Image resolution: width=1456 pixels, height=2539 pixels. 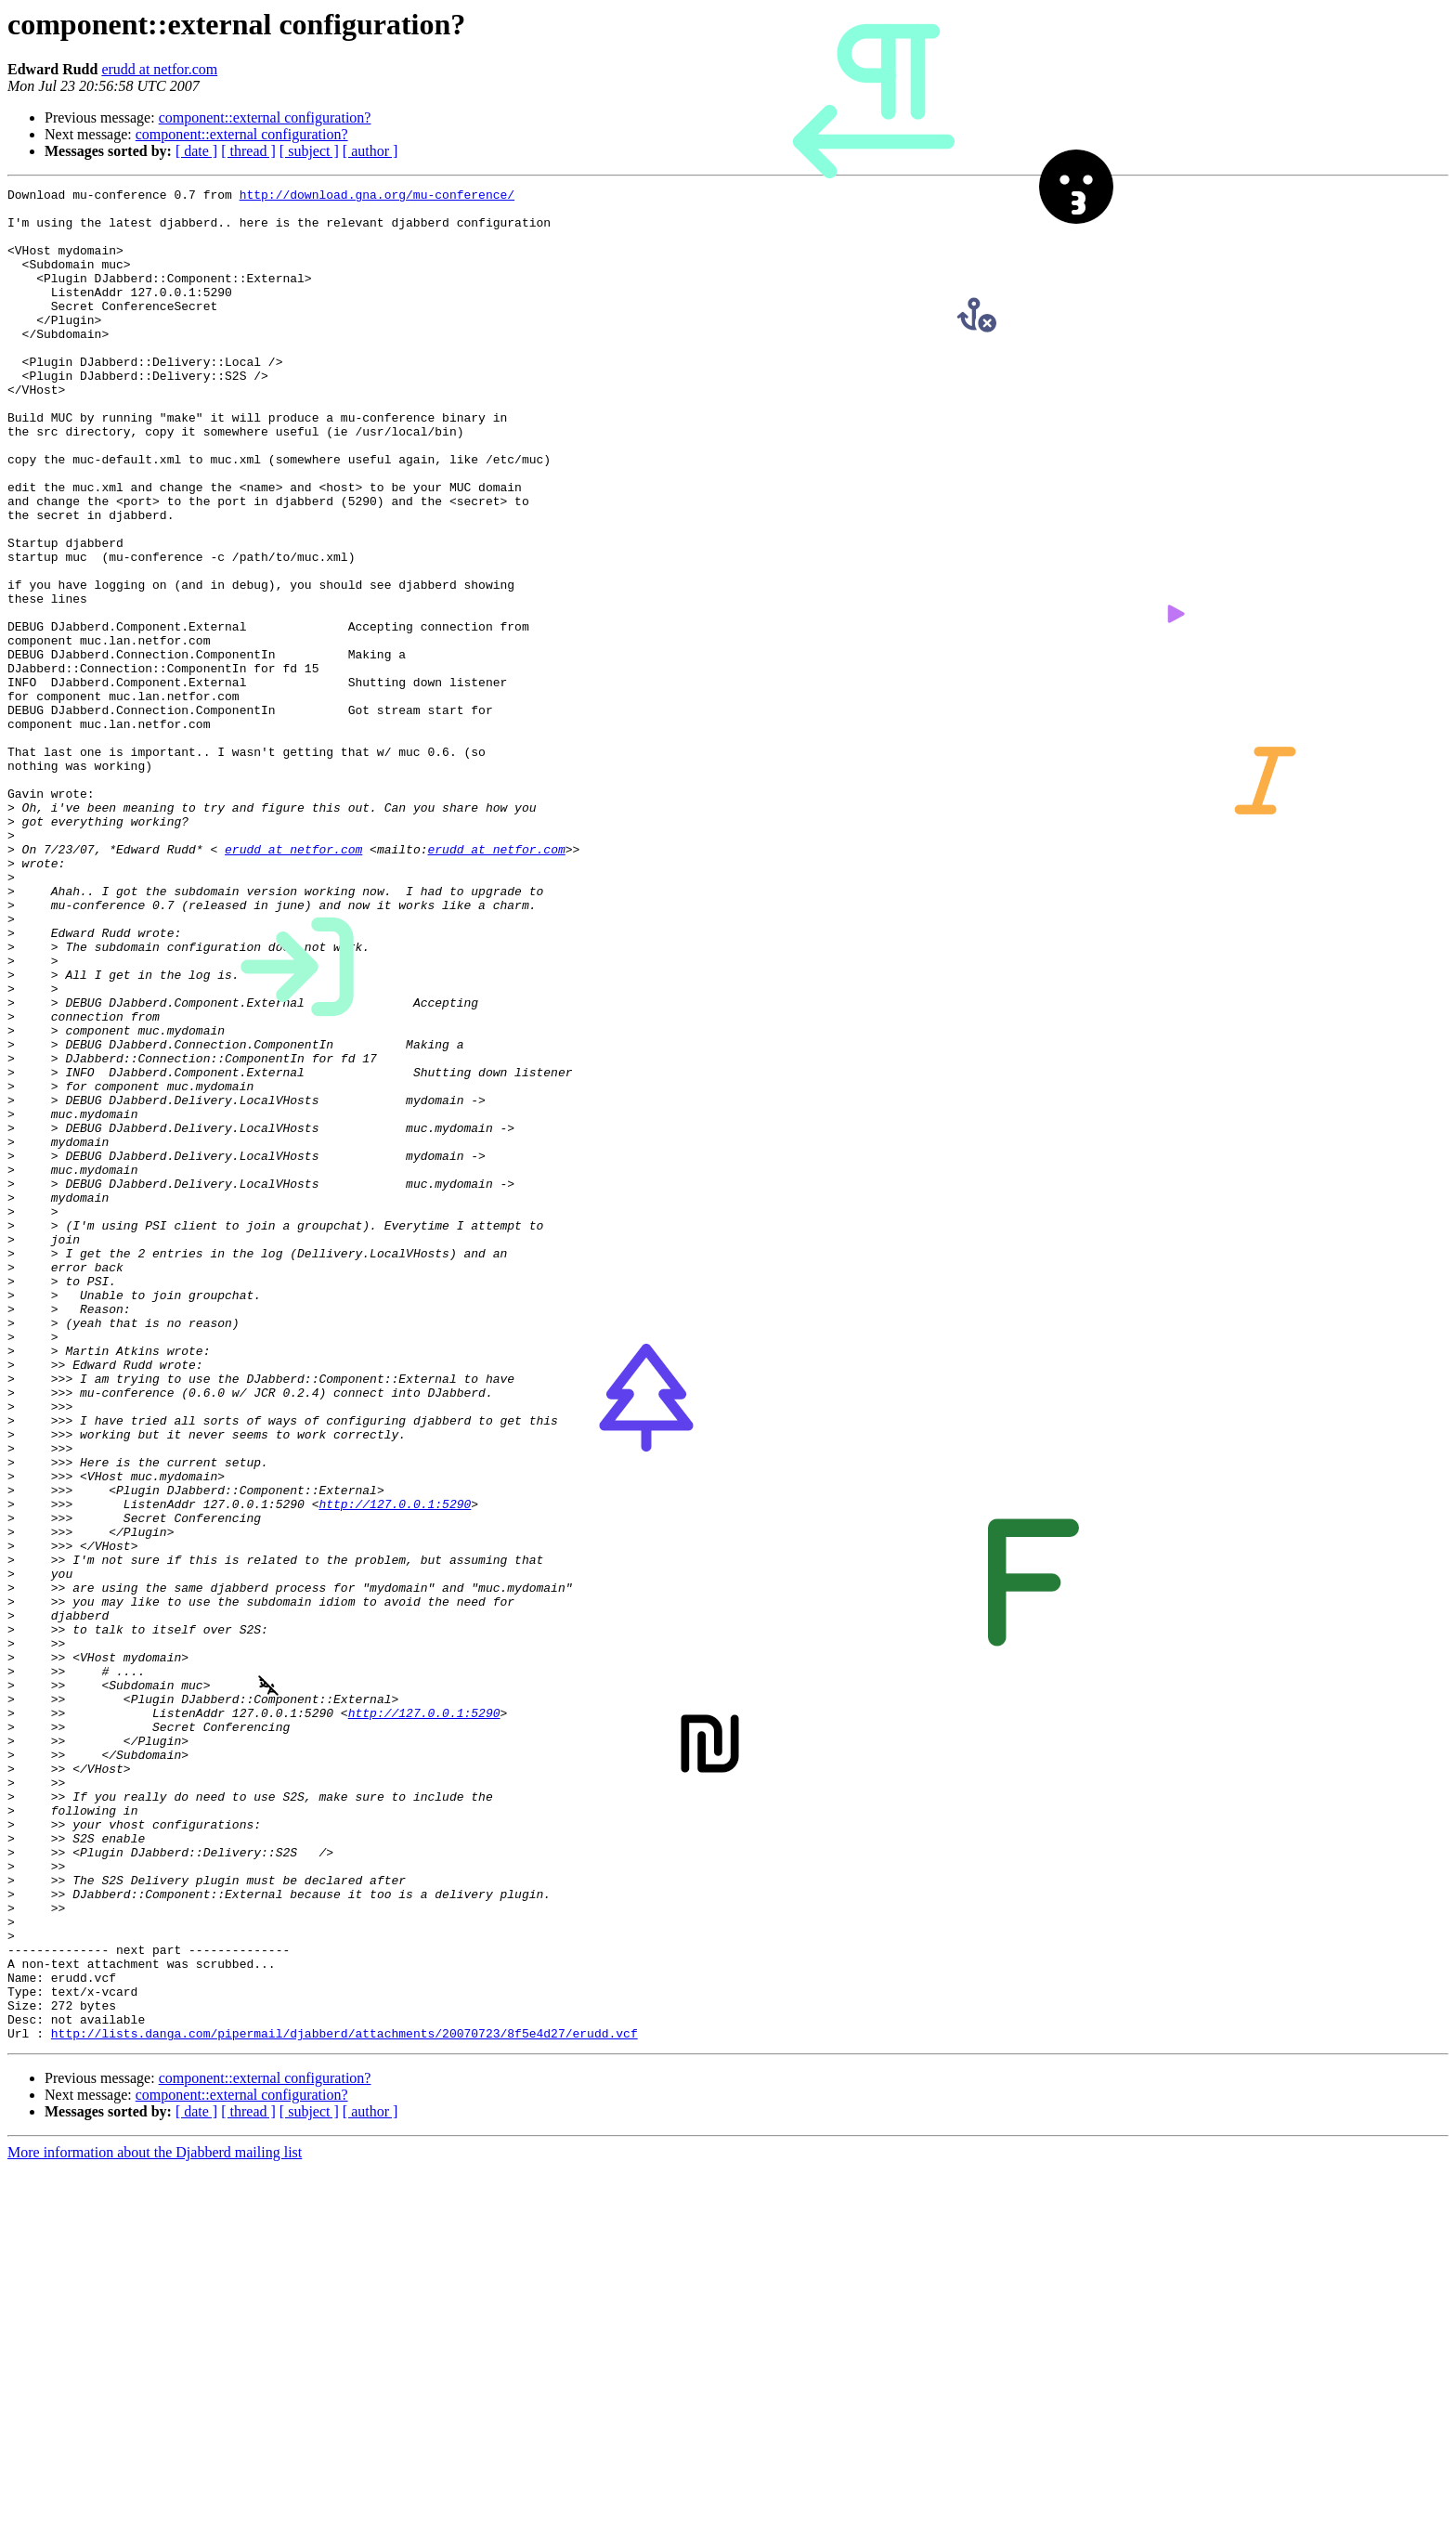 I want to click on indicates parks or nature areas on a map, so click(x=646, y=1398).